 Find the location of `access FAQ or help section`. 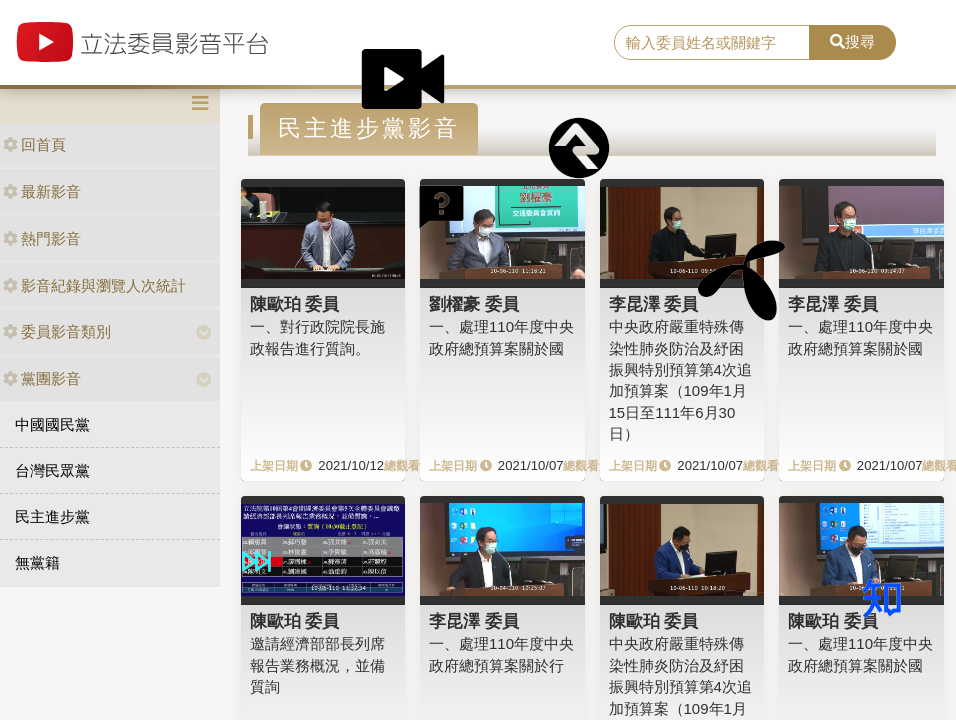

access FAQ or help section is located at coordinates (441, 205).